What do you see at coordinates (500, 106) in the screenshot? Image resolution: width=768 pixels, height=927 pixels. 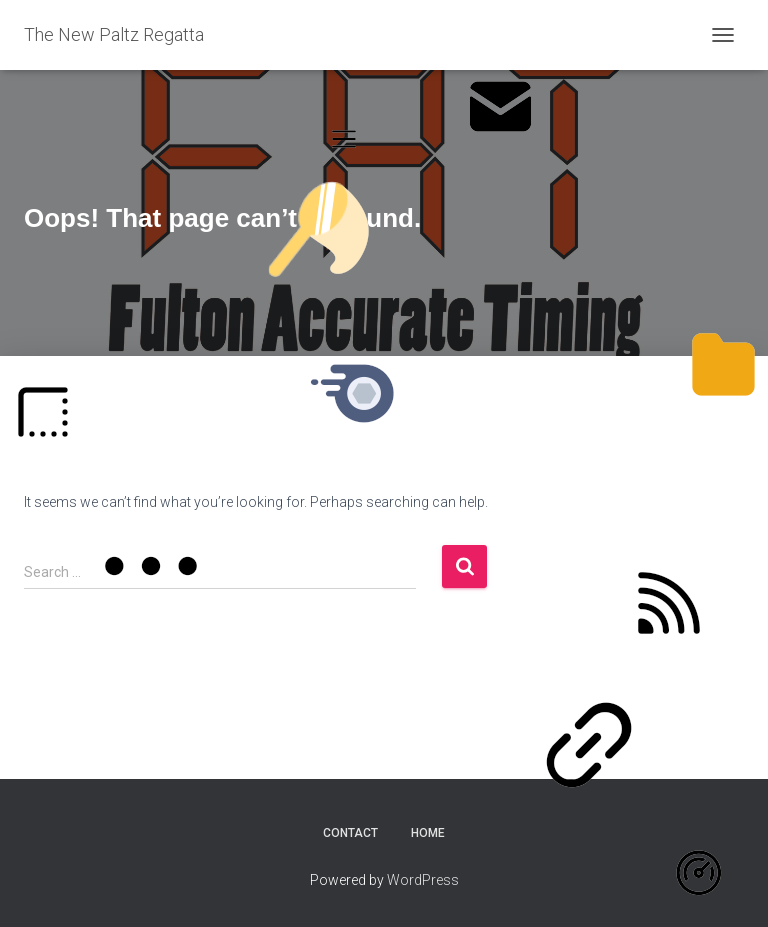 I see `open your inbox or messages` at bounding box center [500, 106].